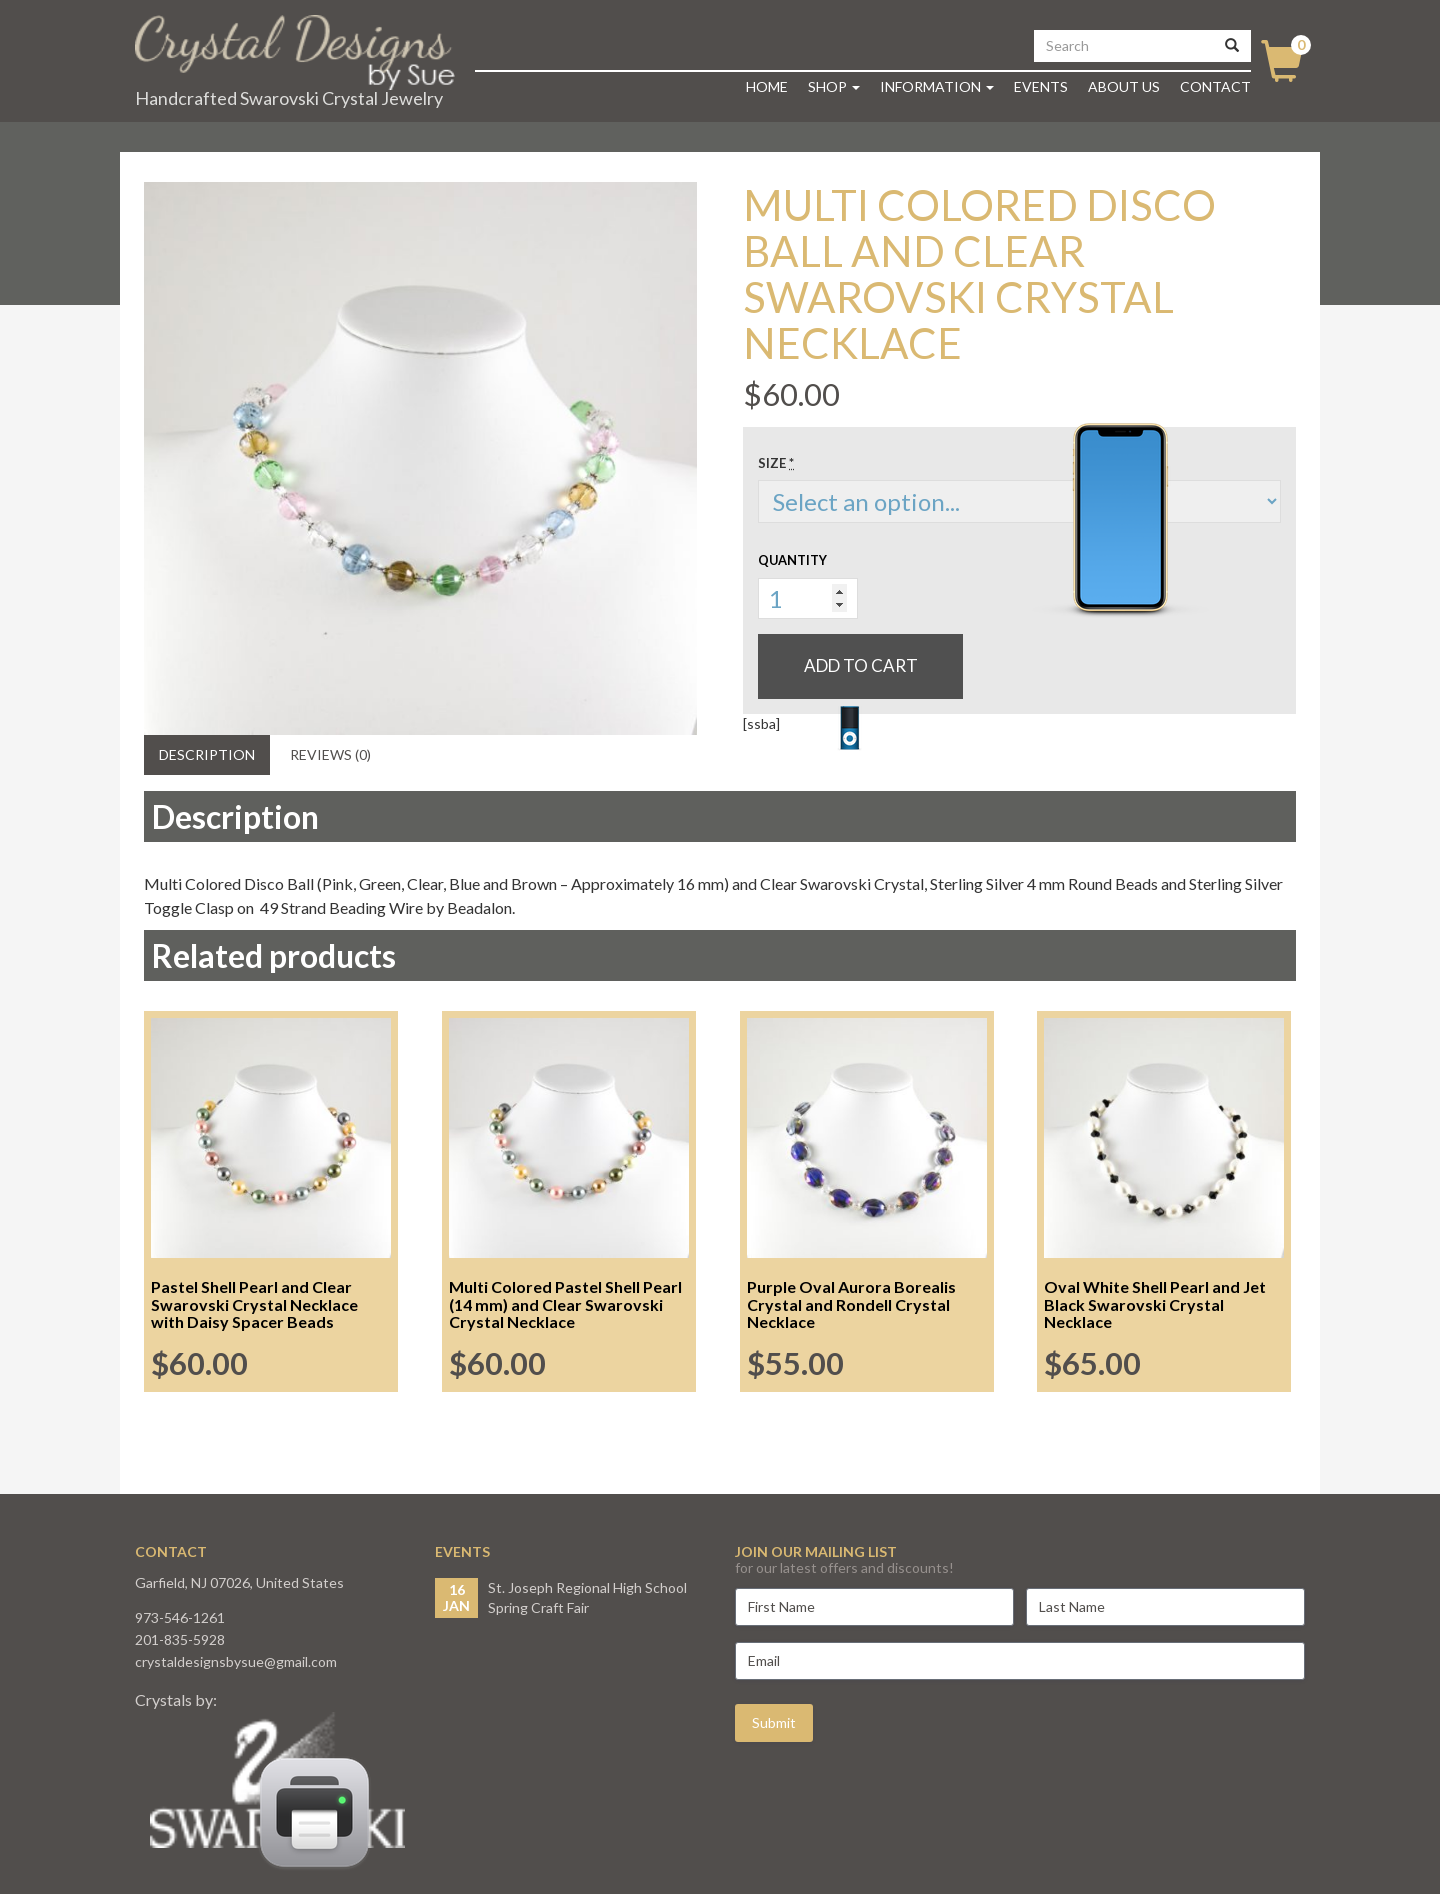  I want to click on iPhone XR device icon, so click(1120, 520).